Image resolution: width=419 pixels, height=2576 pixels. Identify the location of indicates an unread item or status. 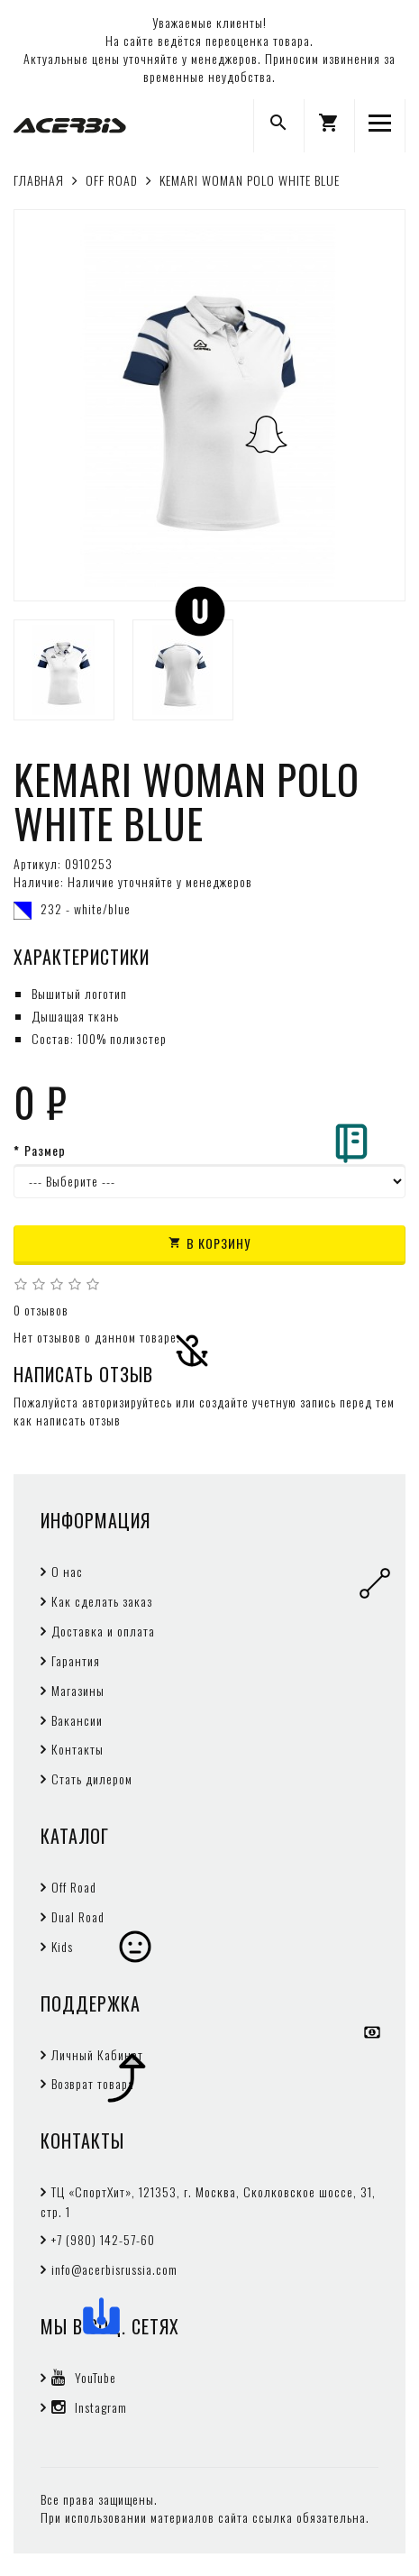
(200, 611).